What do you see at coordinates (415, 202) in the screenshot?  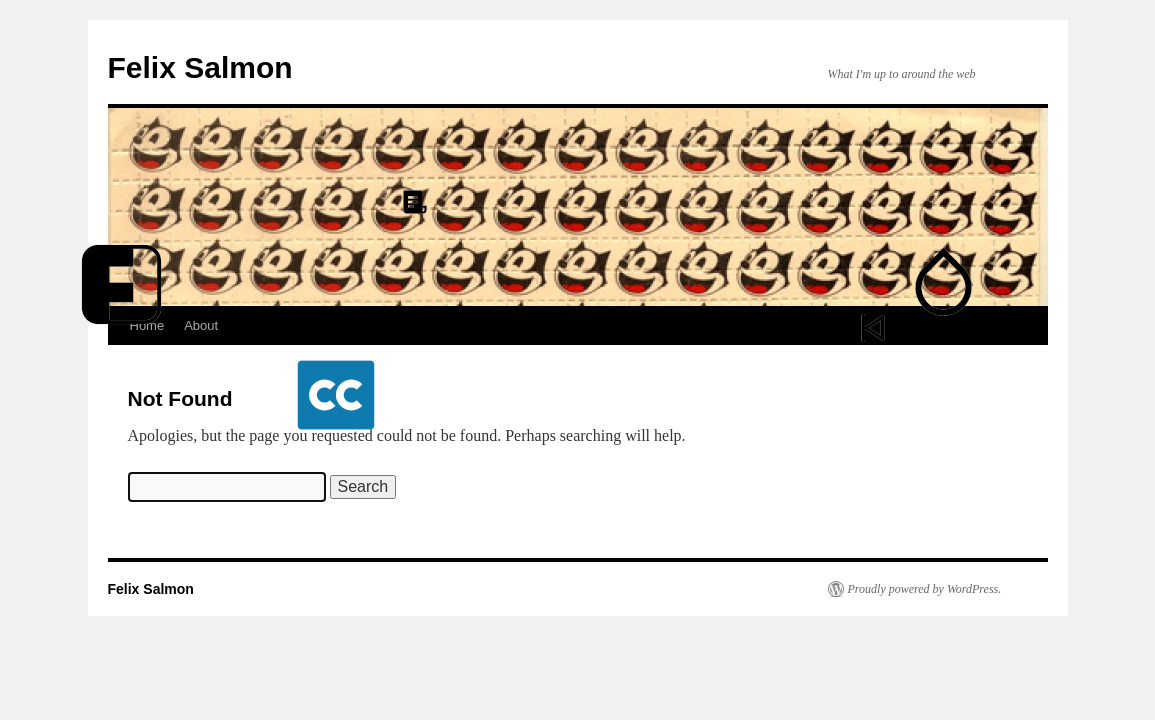 I see `view document list or file details` at bounding box center [415, 202].